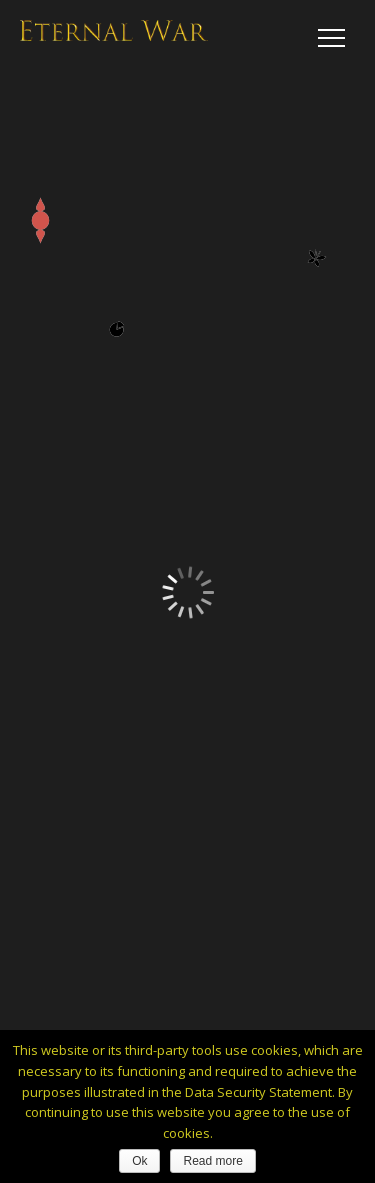 The height and width of the screenshot is (1183, 375). What do you see at coordinates (317, 258) in the screenshot?
I see `nature or wildlife category indicator` at bounding box center [317, 258].